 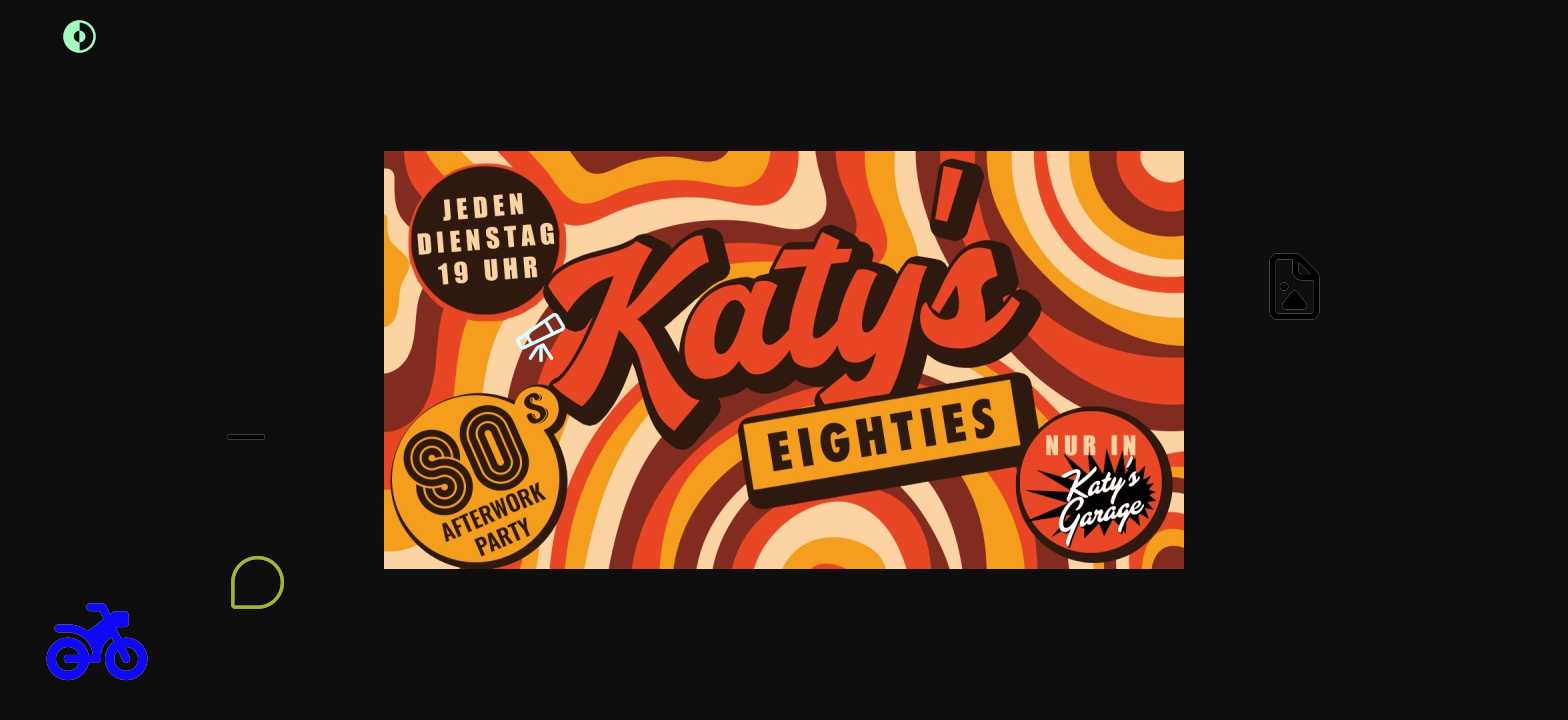 What do you see at coordinates (1294, 286) in the screenshot?
I see `view image file` at bounding box center [1294, 286].